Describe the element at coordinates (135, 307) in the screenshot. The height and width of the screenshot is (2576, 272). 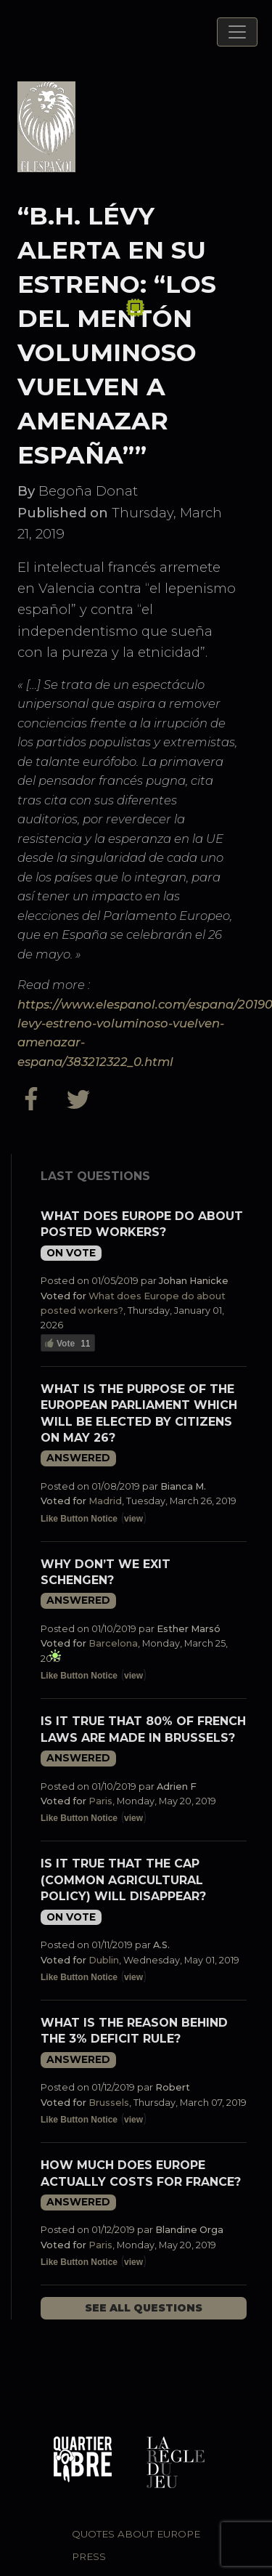
I see `view hardware or processor information` at that location.